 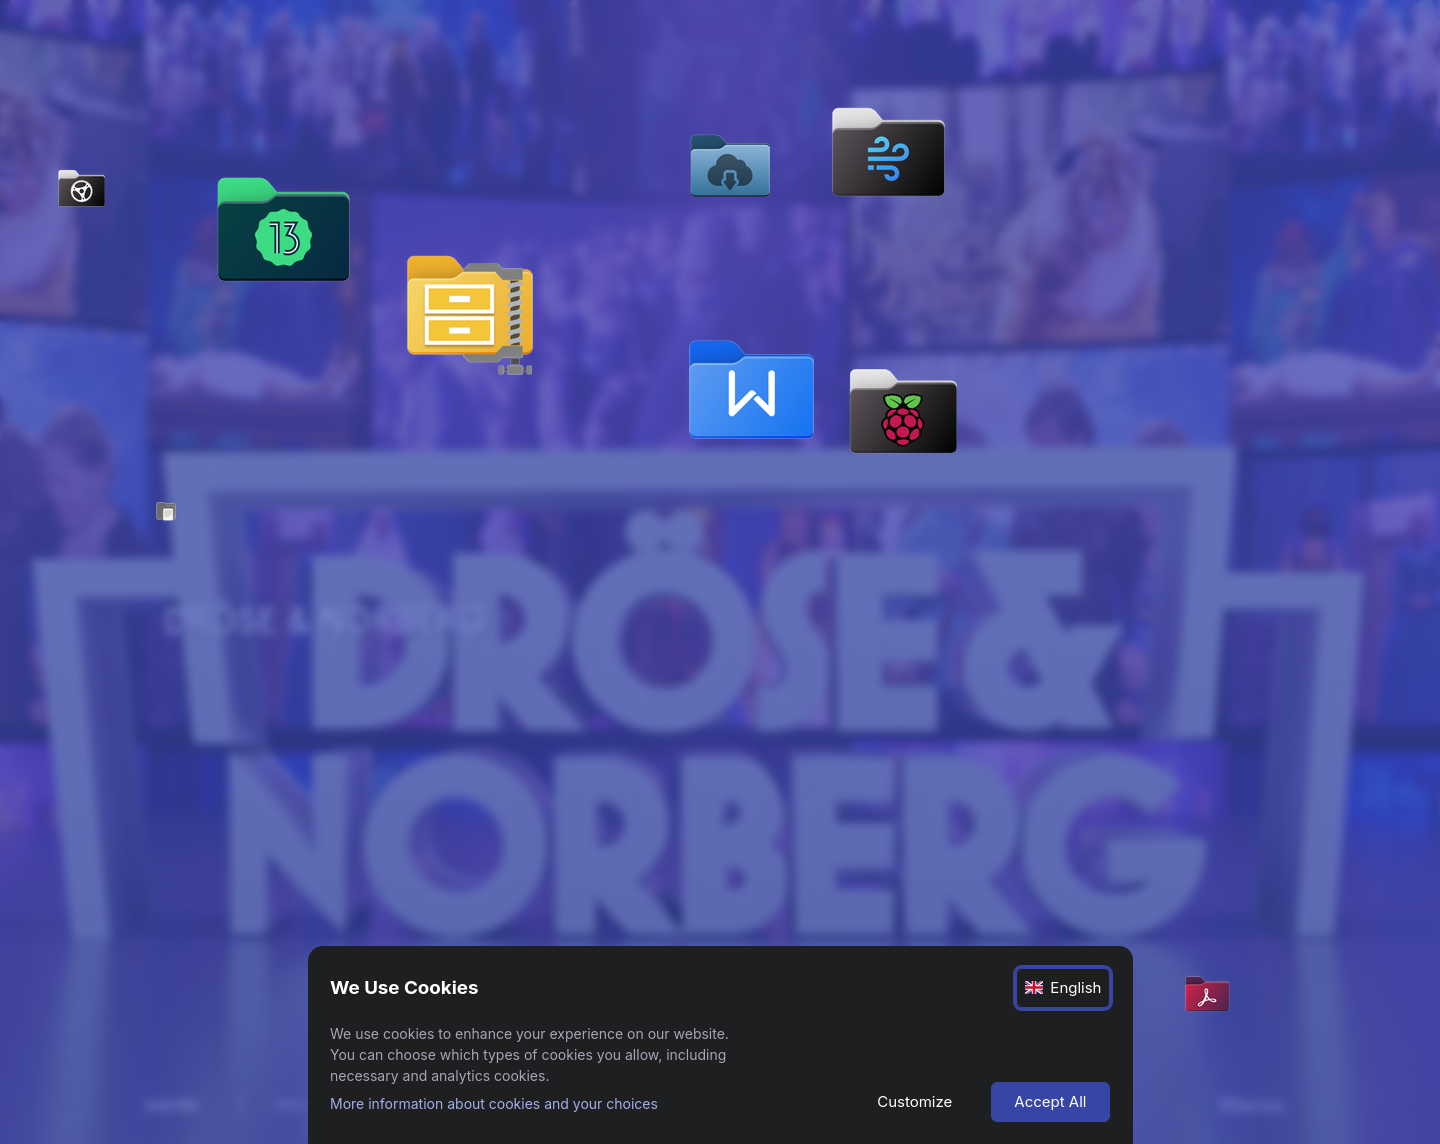 I want to click on open windicss project folder, so click(x=888, y=155).